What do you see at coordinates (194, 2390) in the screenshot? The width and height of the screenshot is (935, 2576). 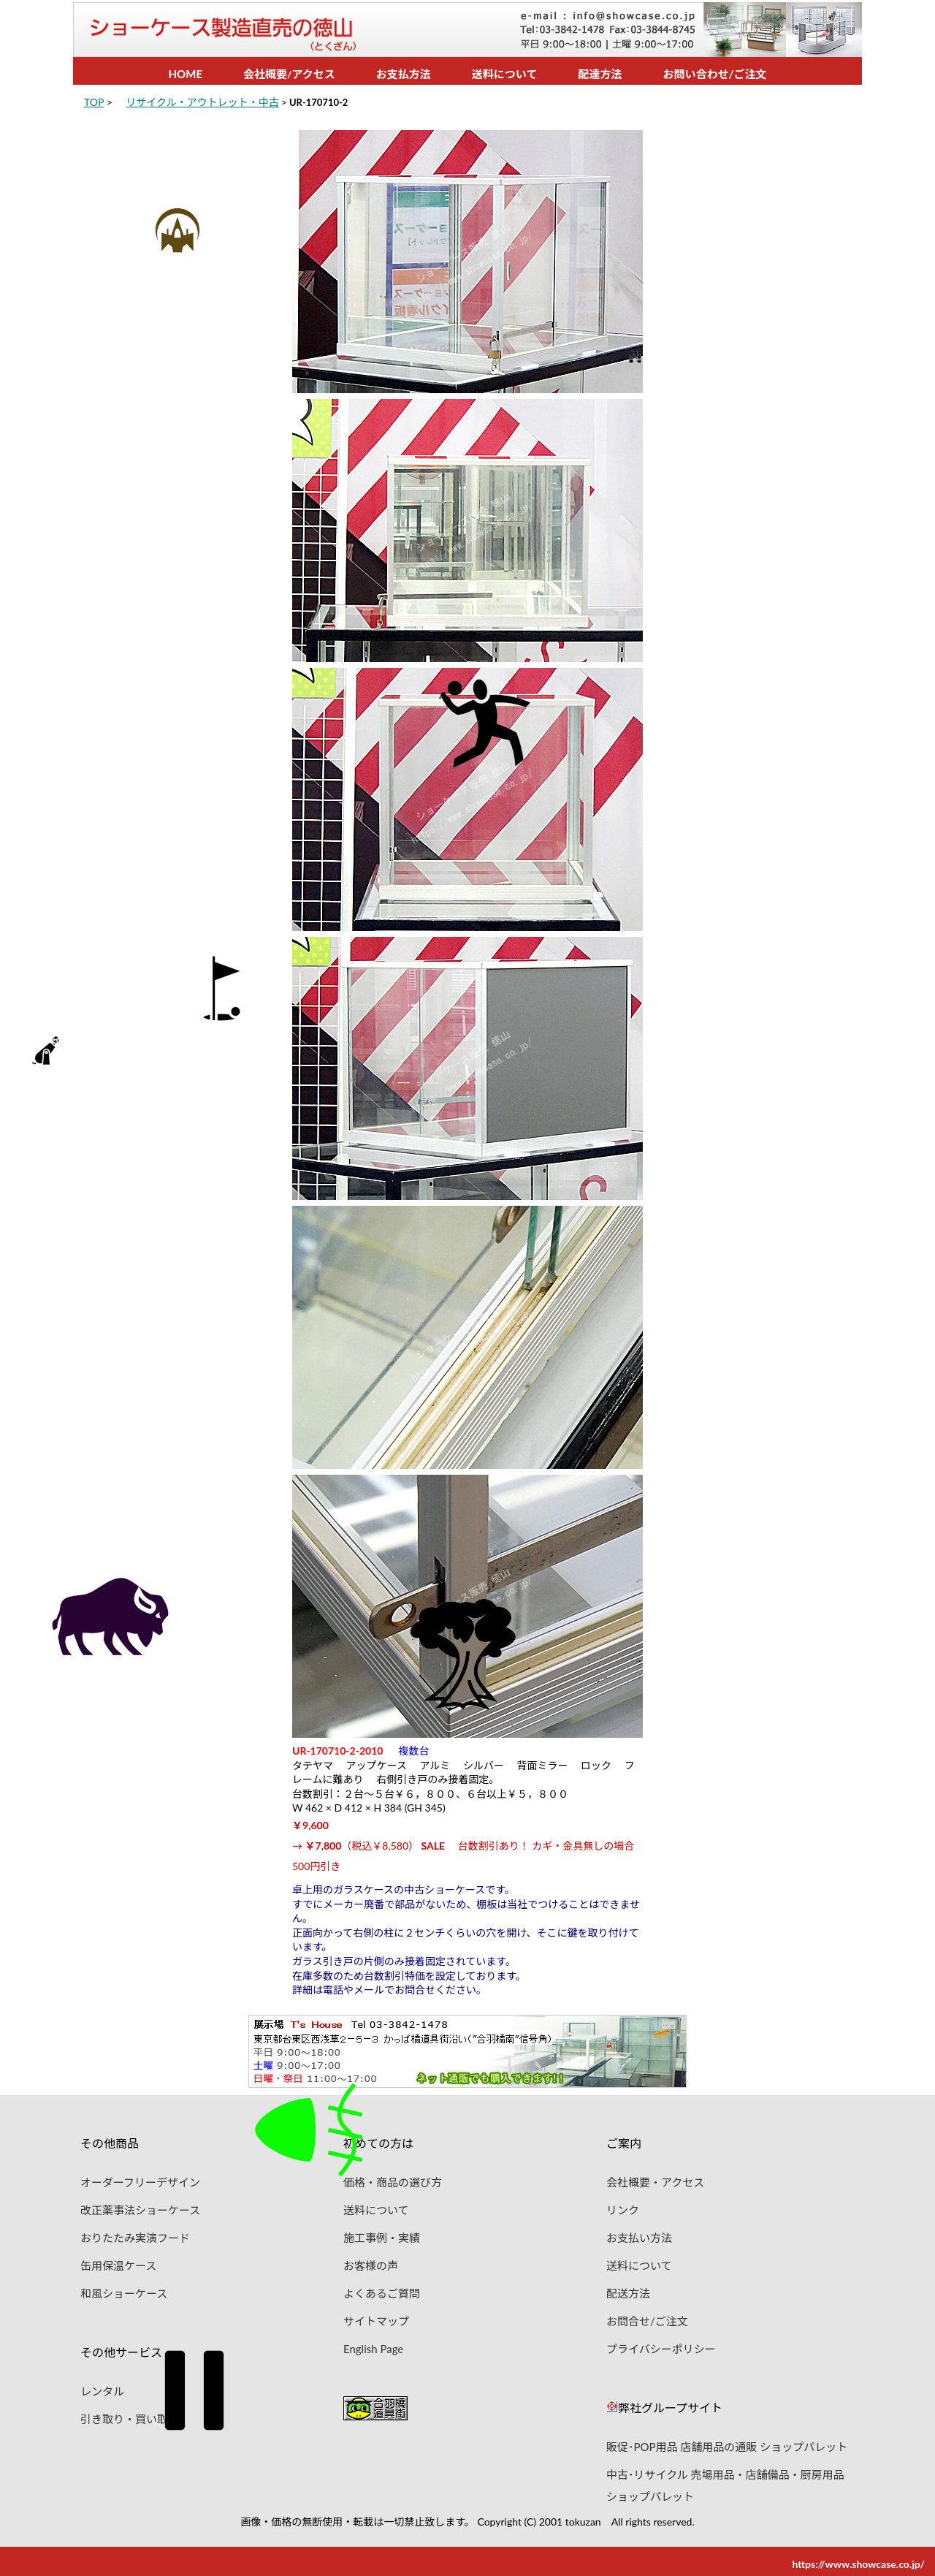 I see `pause media playback` at bounding box center [194, 2390].